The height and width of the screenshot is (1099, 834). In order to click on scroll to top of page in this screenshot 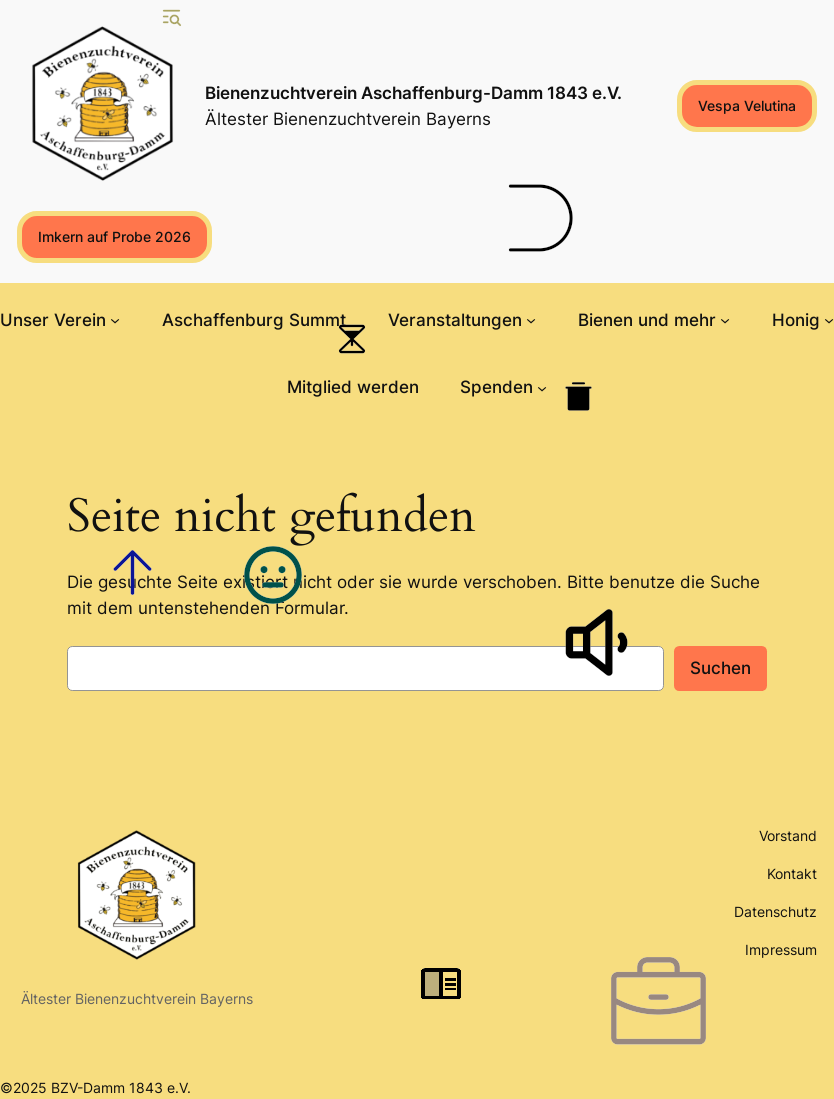, I will do `click(132, 572)`.